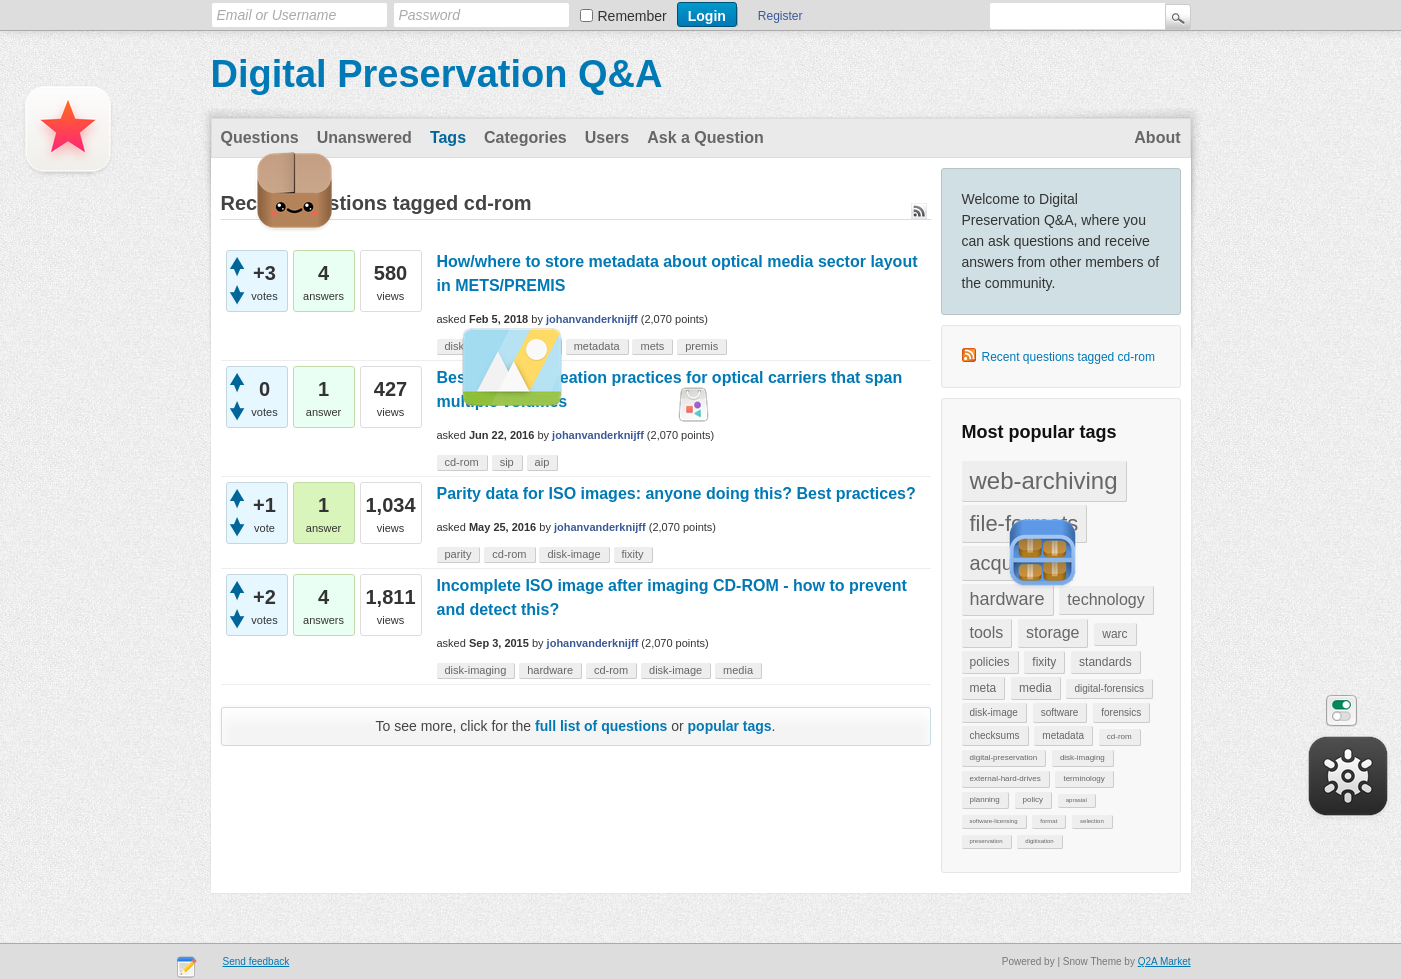 The width and height of the screenshot is (1401, 979). Describe the element at coordinates (512, 367) in the screenshot. I see `open the photos app` at that location.